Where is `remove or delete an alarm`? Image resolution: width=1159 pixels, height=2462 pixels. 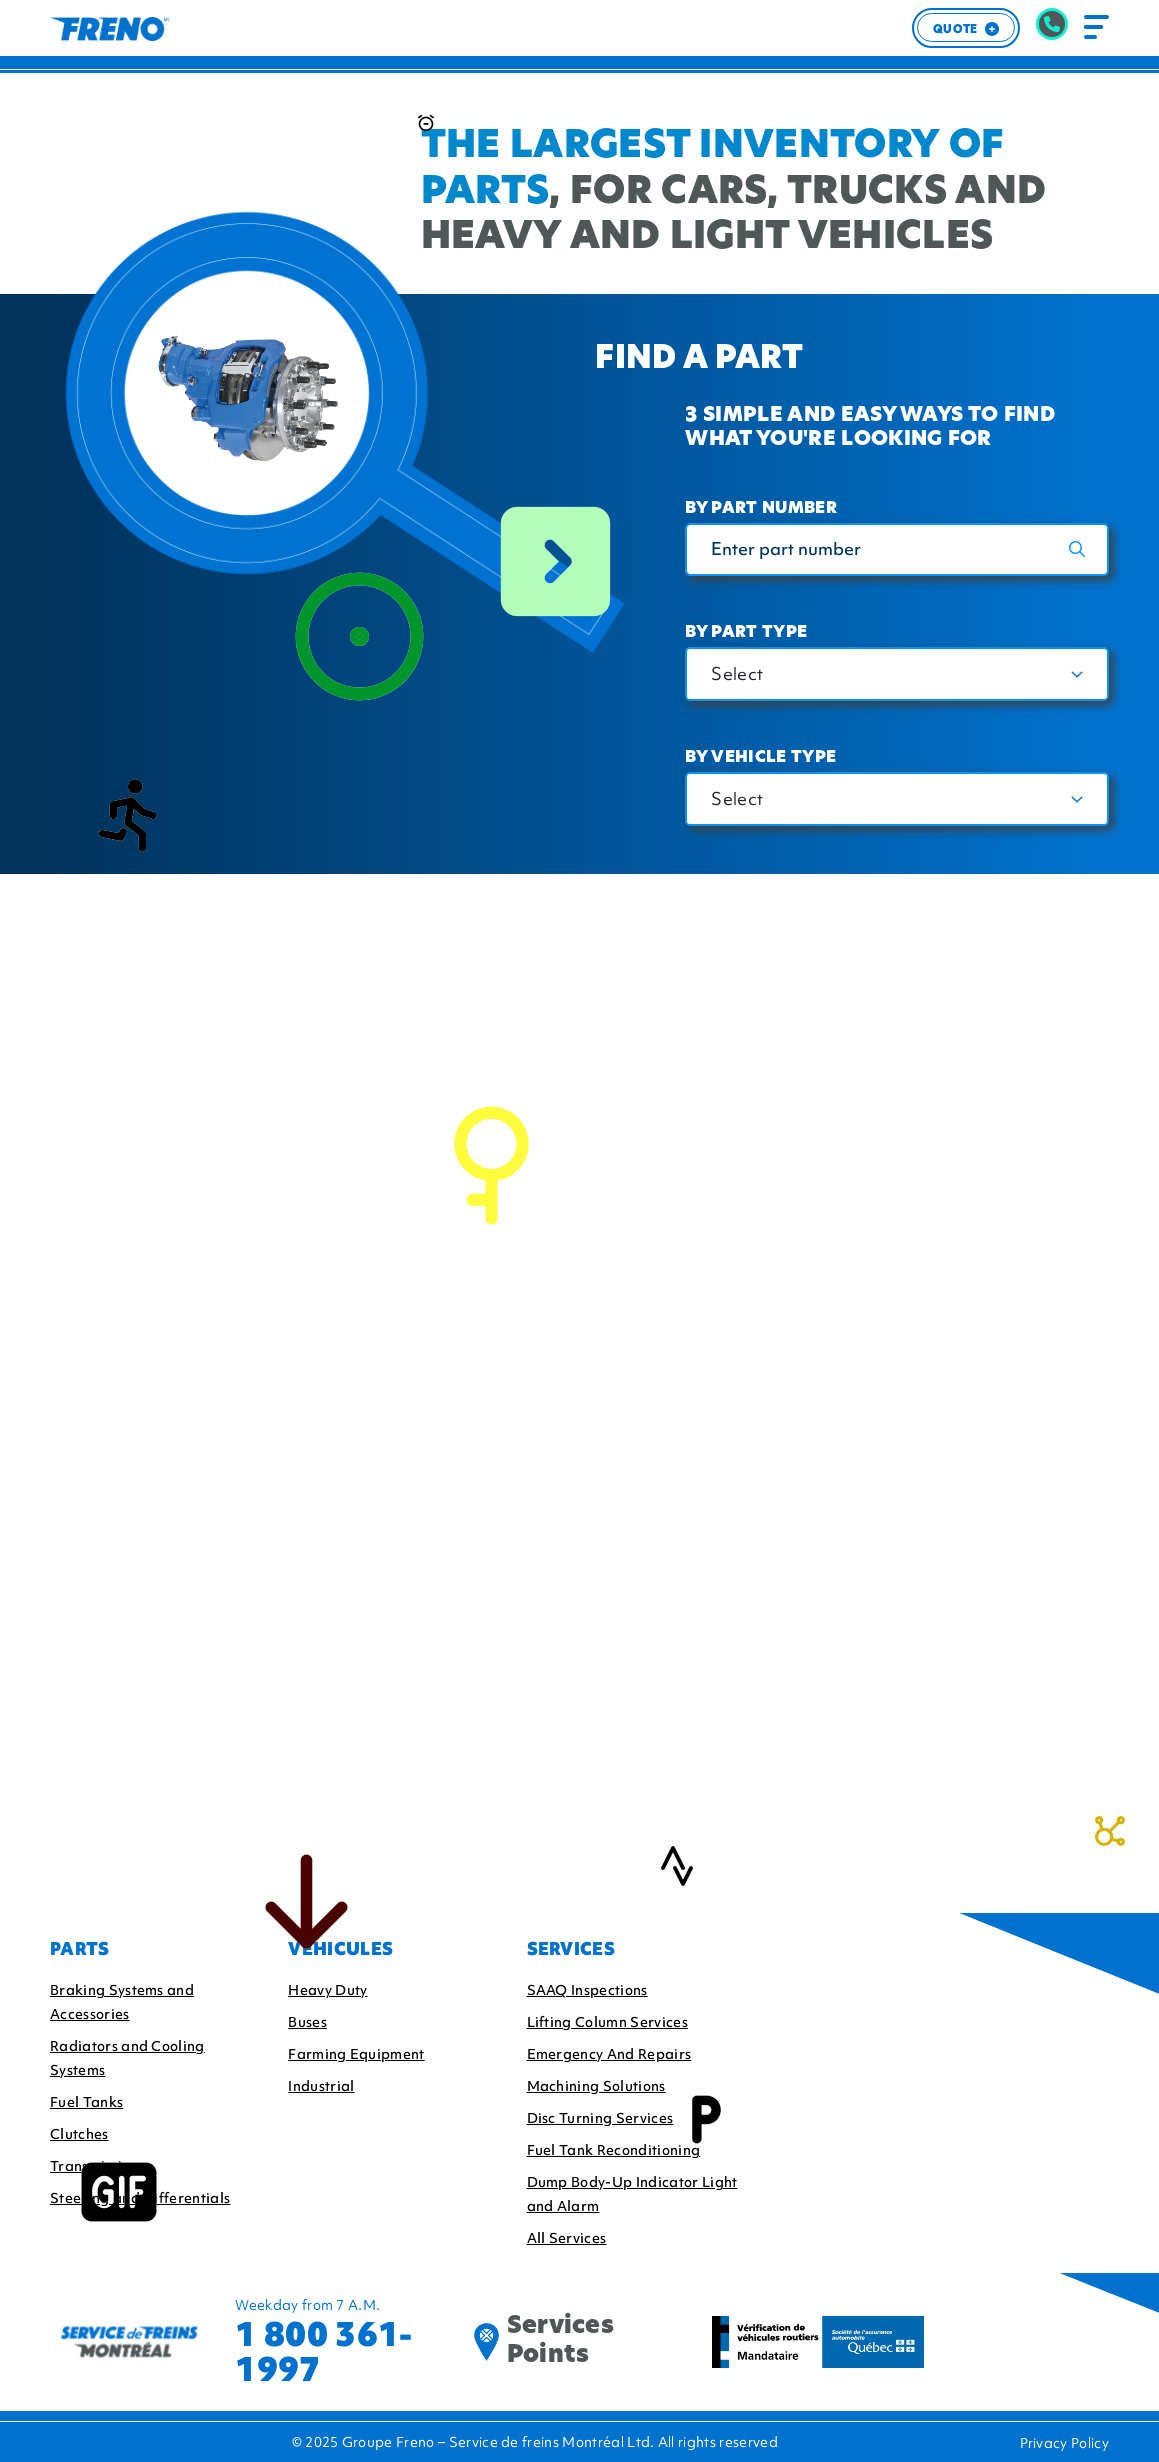 remove or delete an alarm is located at coordinates (426, 123).